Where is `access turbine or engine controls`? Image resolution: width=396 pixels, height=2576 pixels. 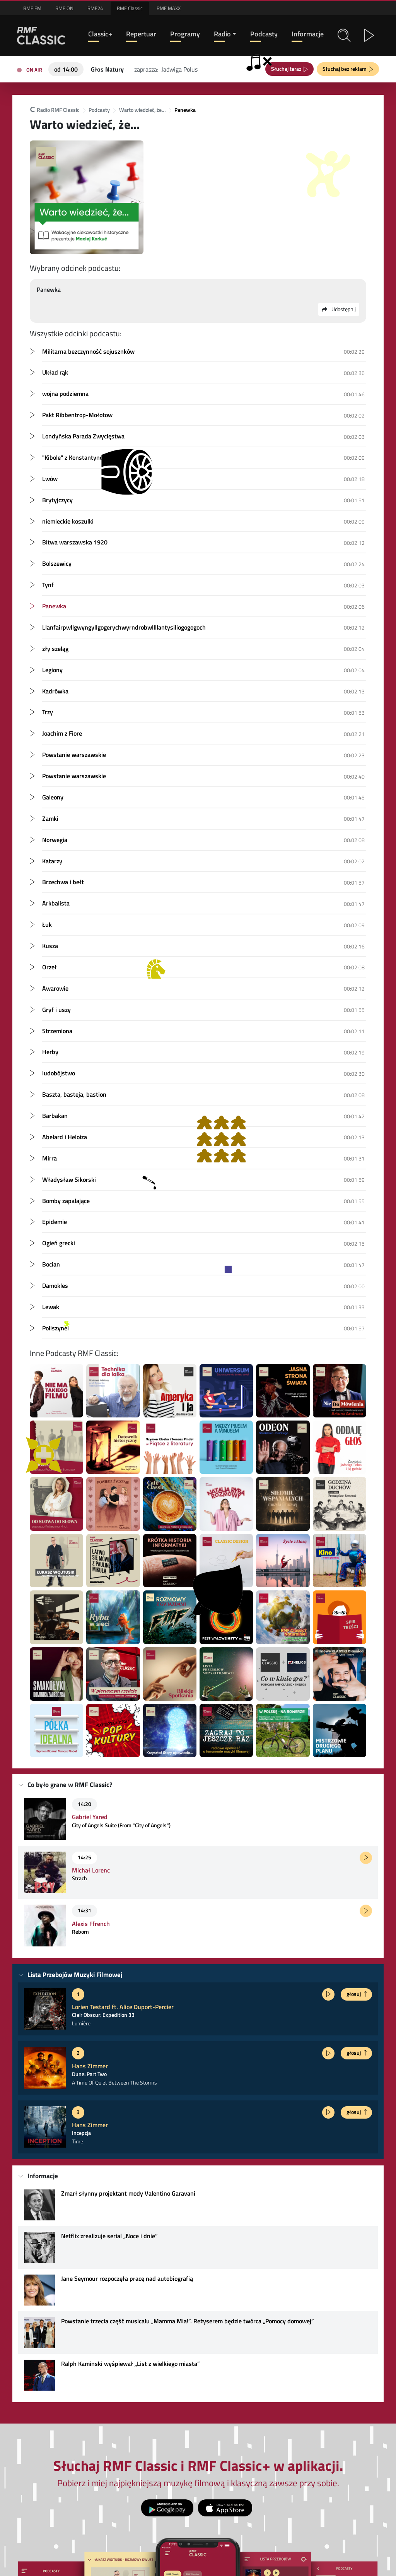 access turbine or engine controls is located at coordinates (127, 472).